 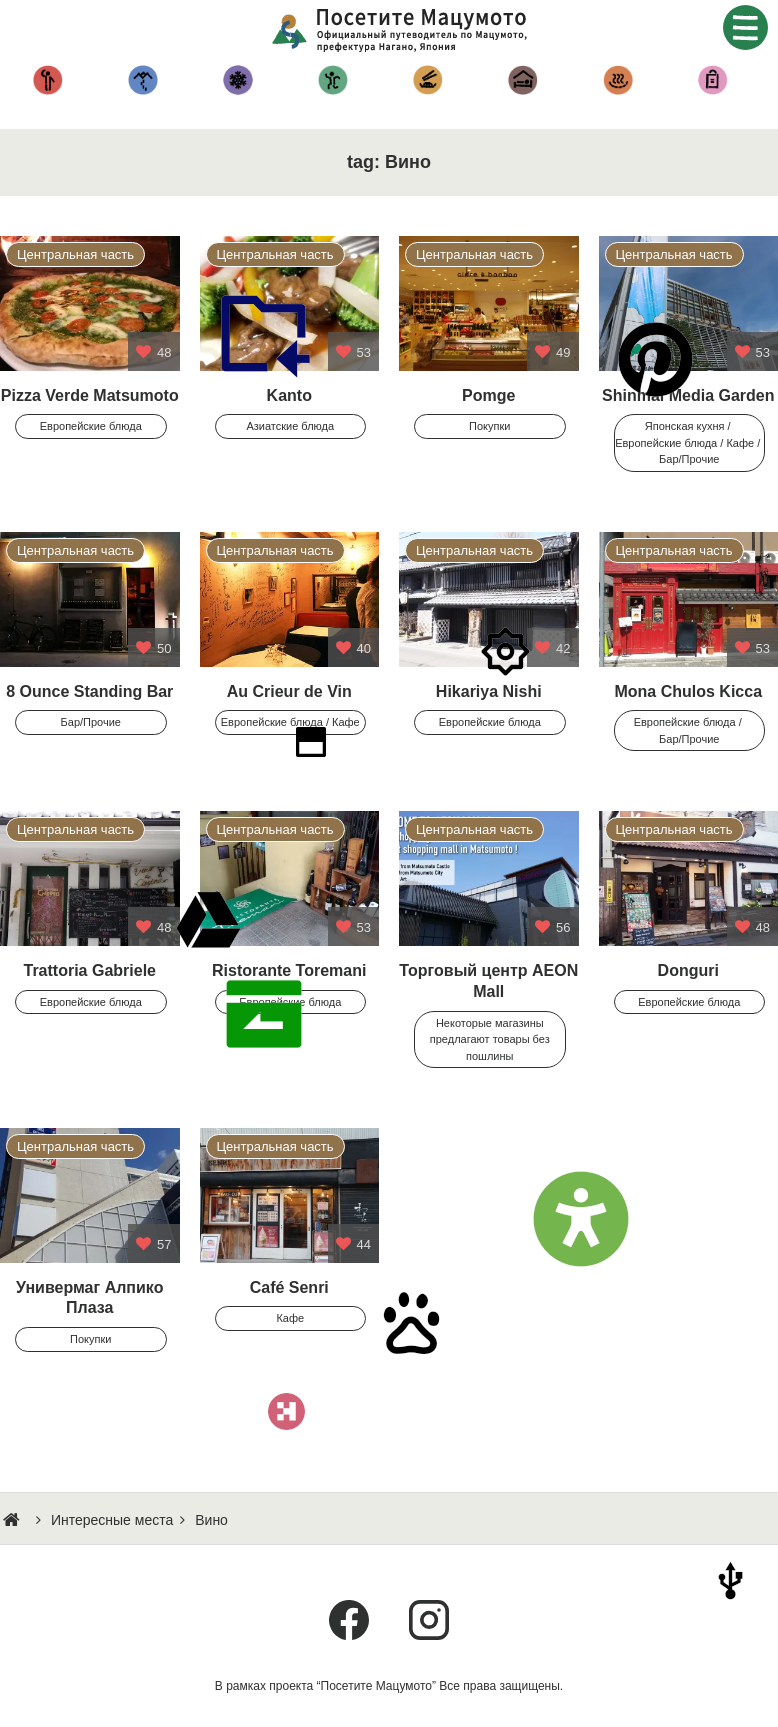 What do you see at coordinates (264, 1014) in the screenshot?
I see `request a refund for a transaction` at bounding box center [264, 1014].